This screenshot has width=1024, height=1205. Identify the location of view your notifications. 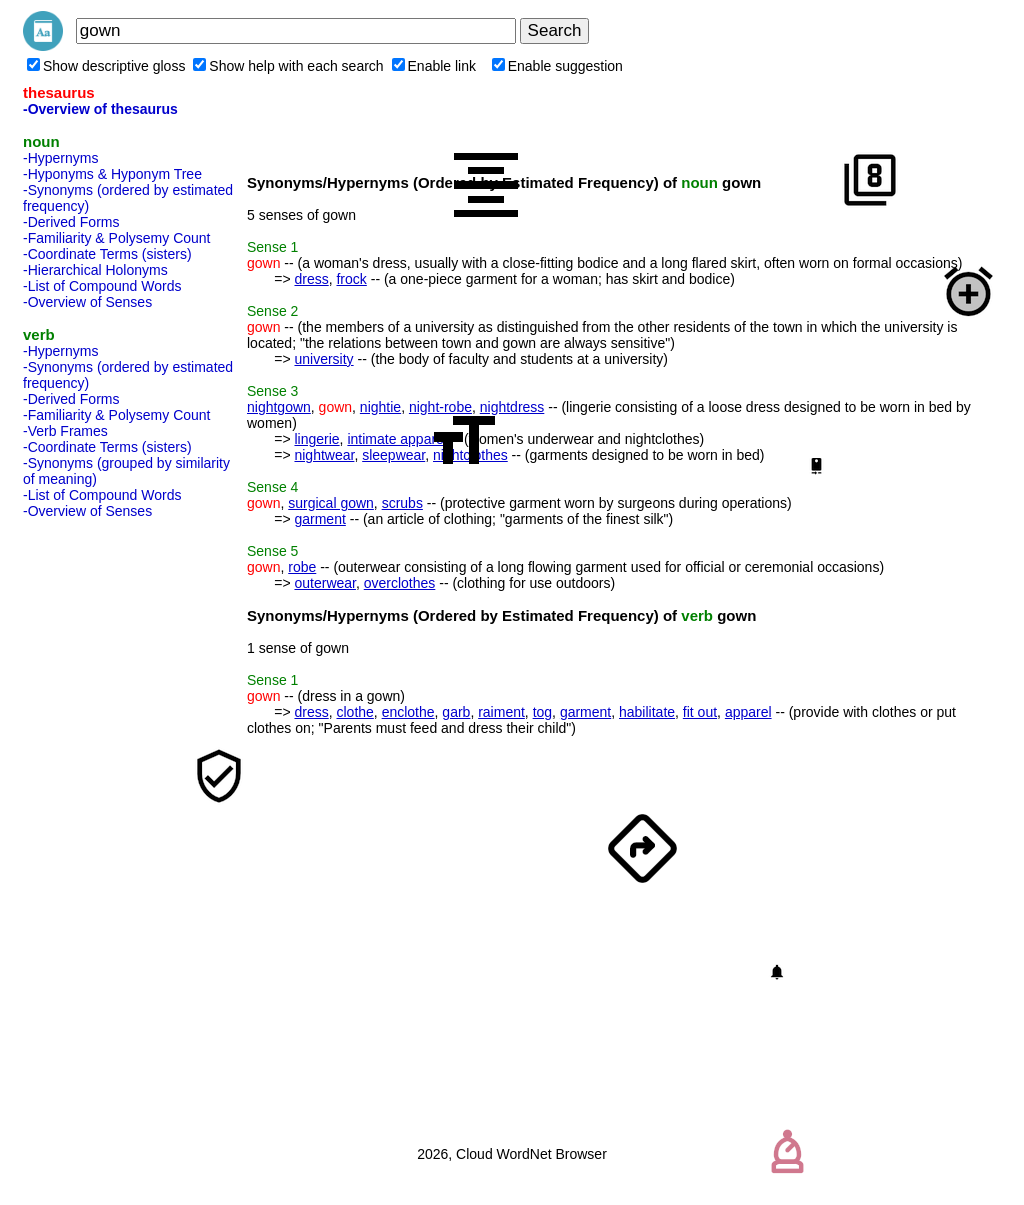
(777, 972).